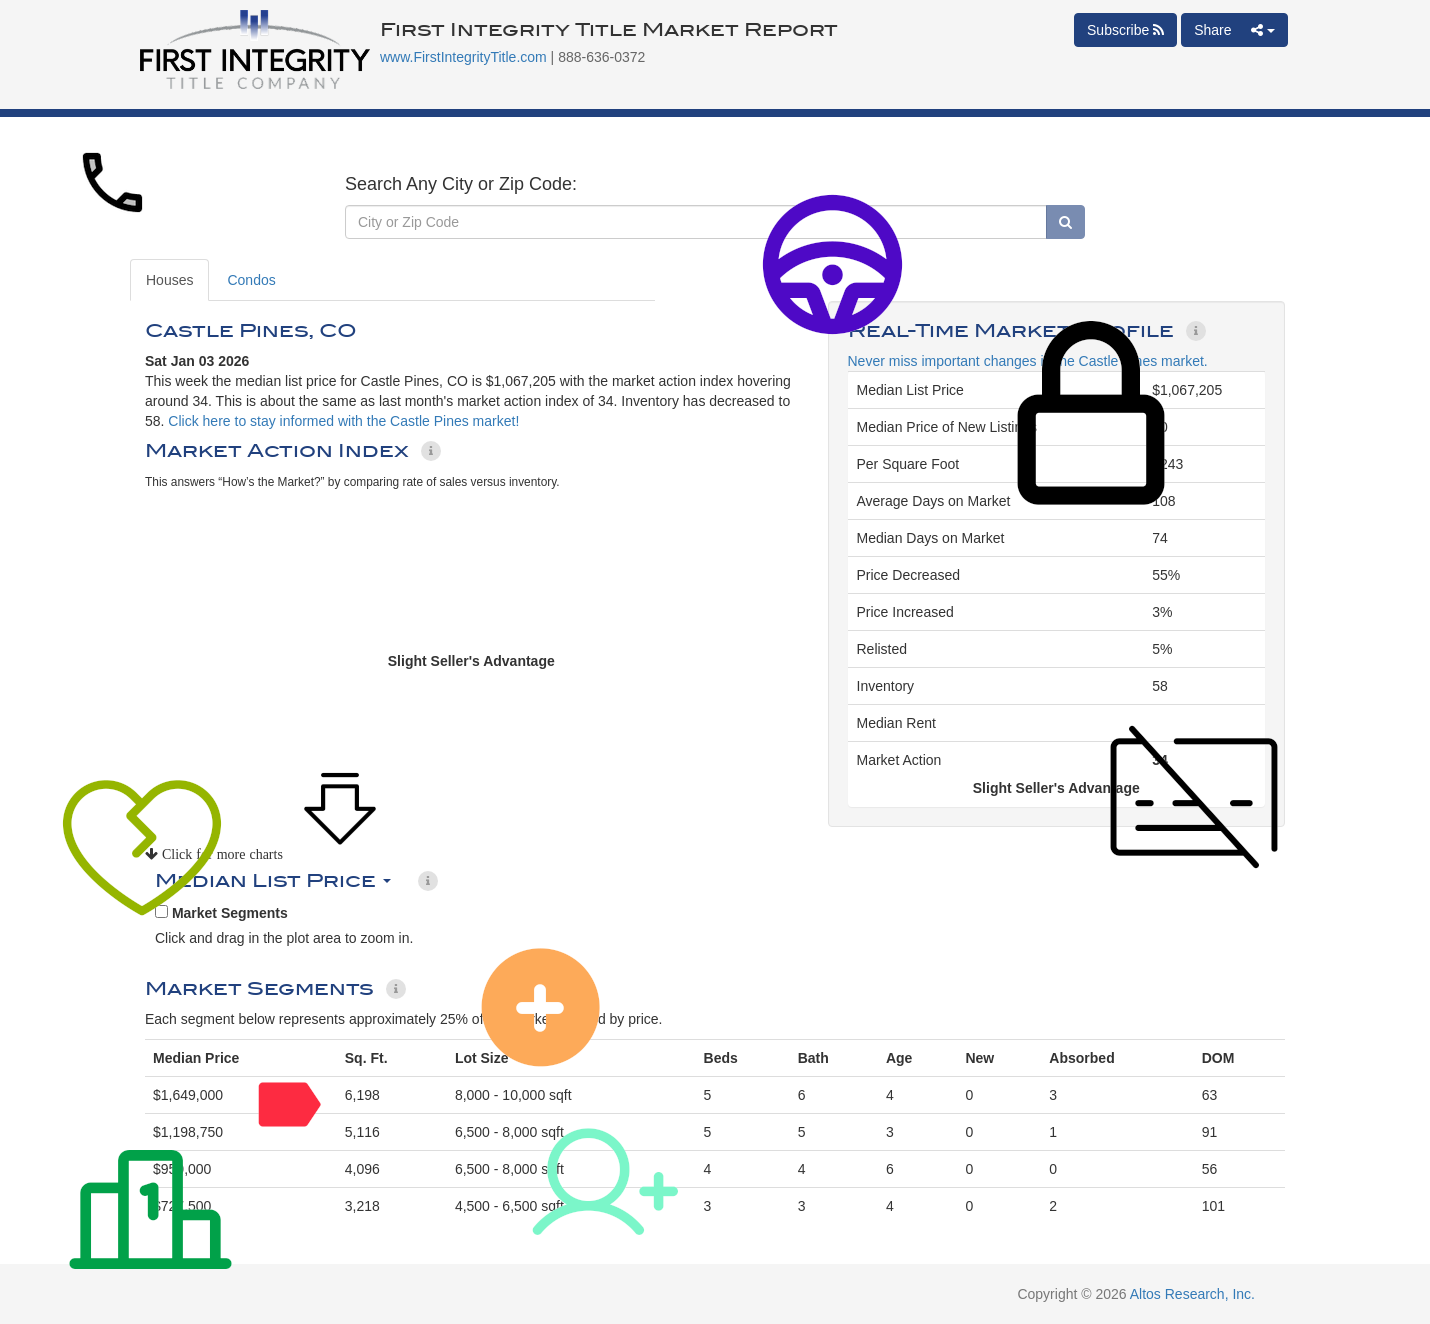 This screenshot has width=1430, height=1324. Describe the element at coordinates (150, 1209) in the screenshot. I see `view leaderboard rankings` at that location.